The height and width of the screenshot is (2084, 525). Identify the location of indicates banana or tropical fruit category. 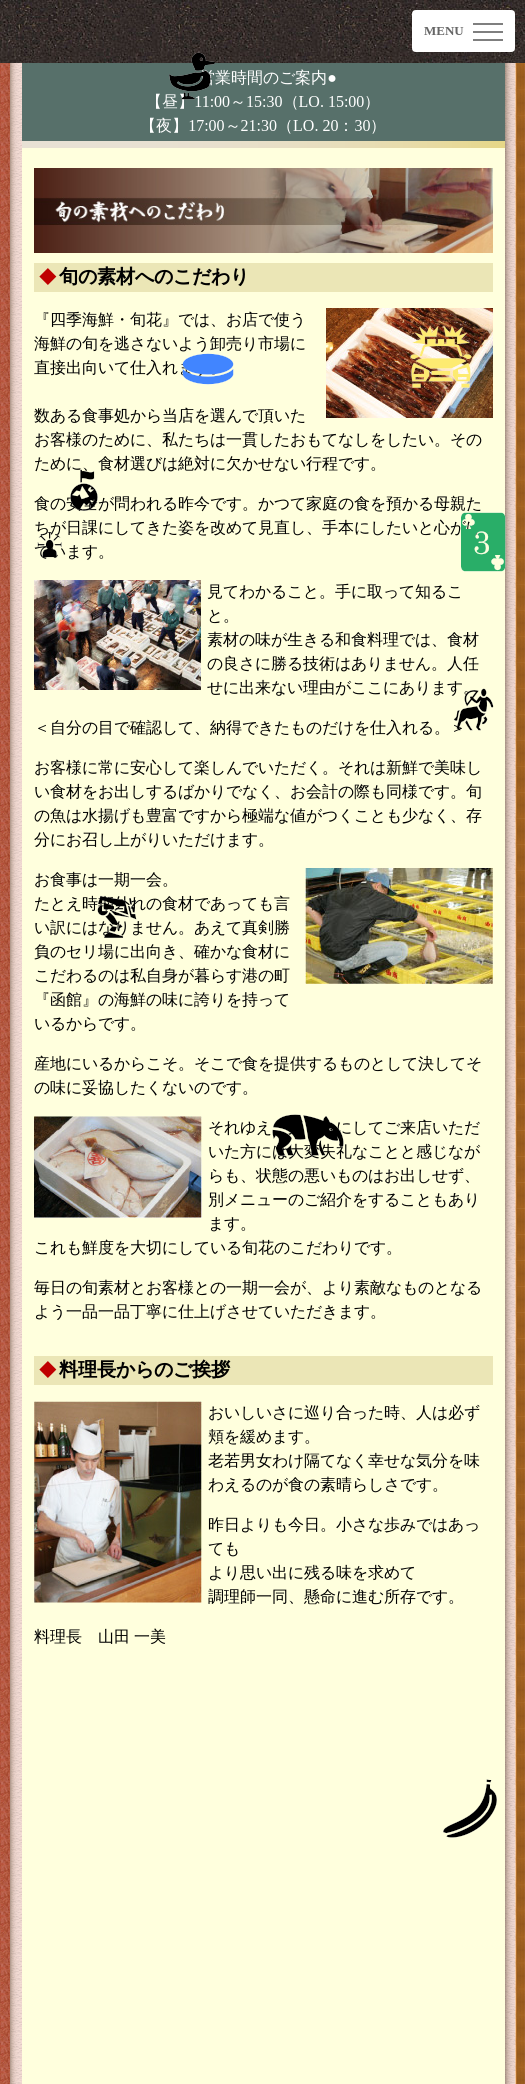
(470, 1808).